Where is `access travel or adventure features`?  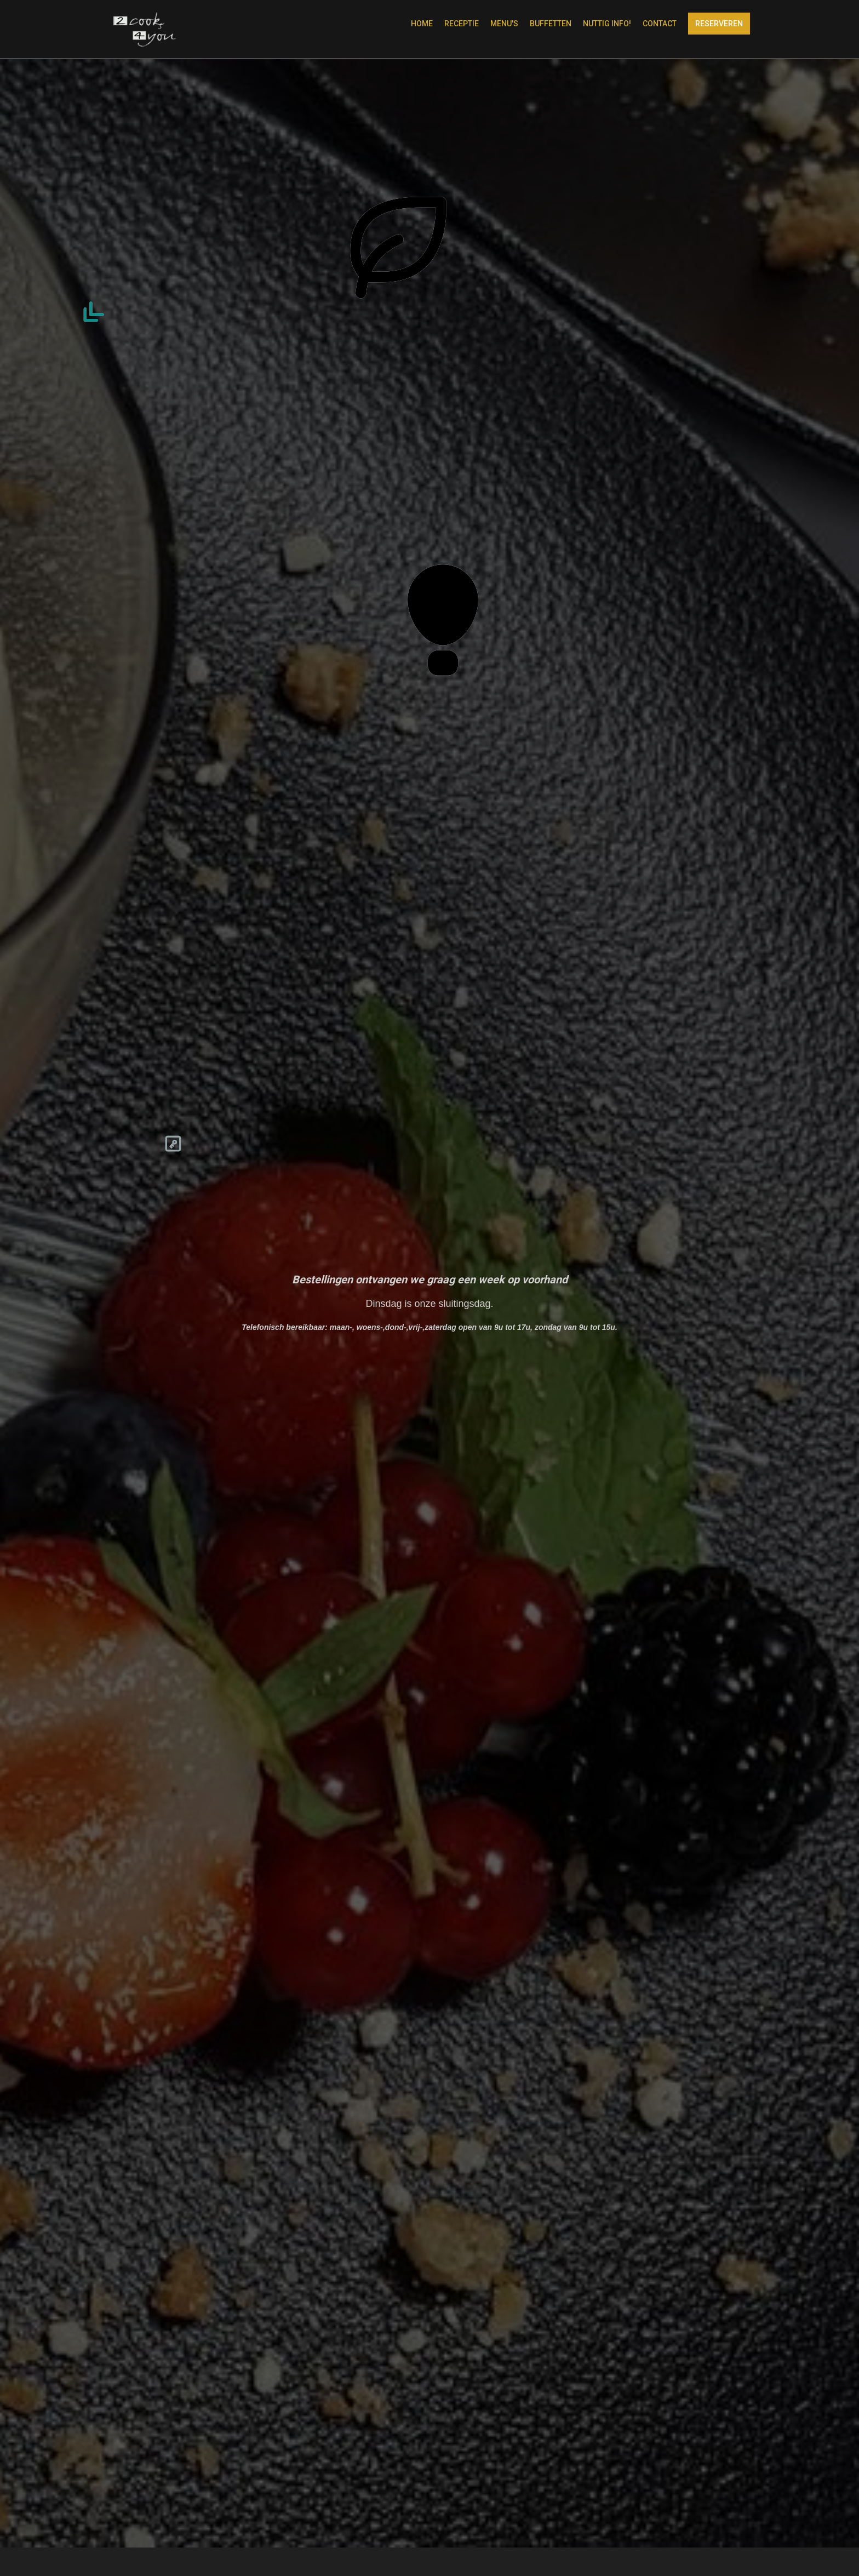
access travel or adventure features is located at coordinates (443, 620).